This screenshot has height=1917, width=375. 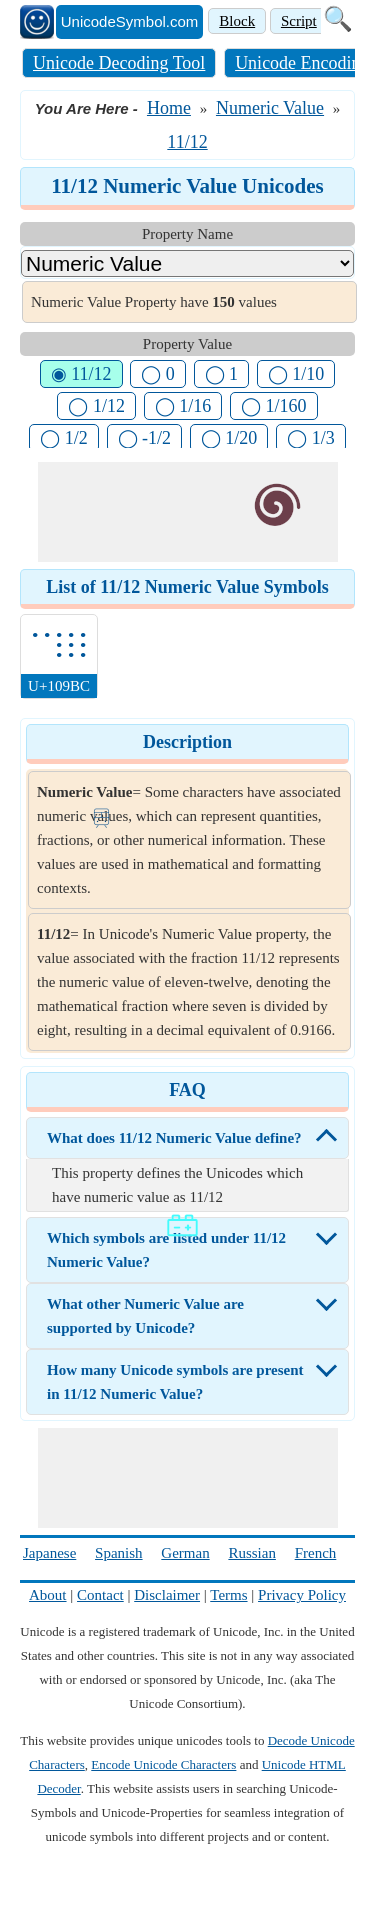 I want to click on view train schedules or transit options, so click(x=101, y=817).